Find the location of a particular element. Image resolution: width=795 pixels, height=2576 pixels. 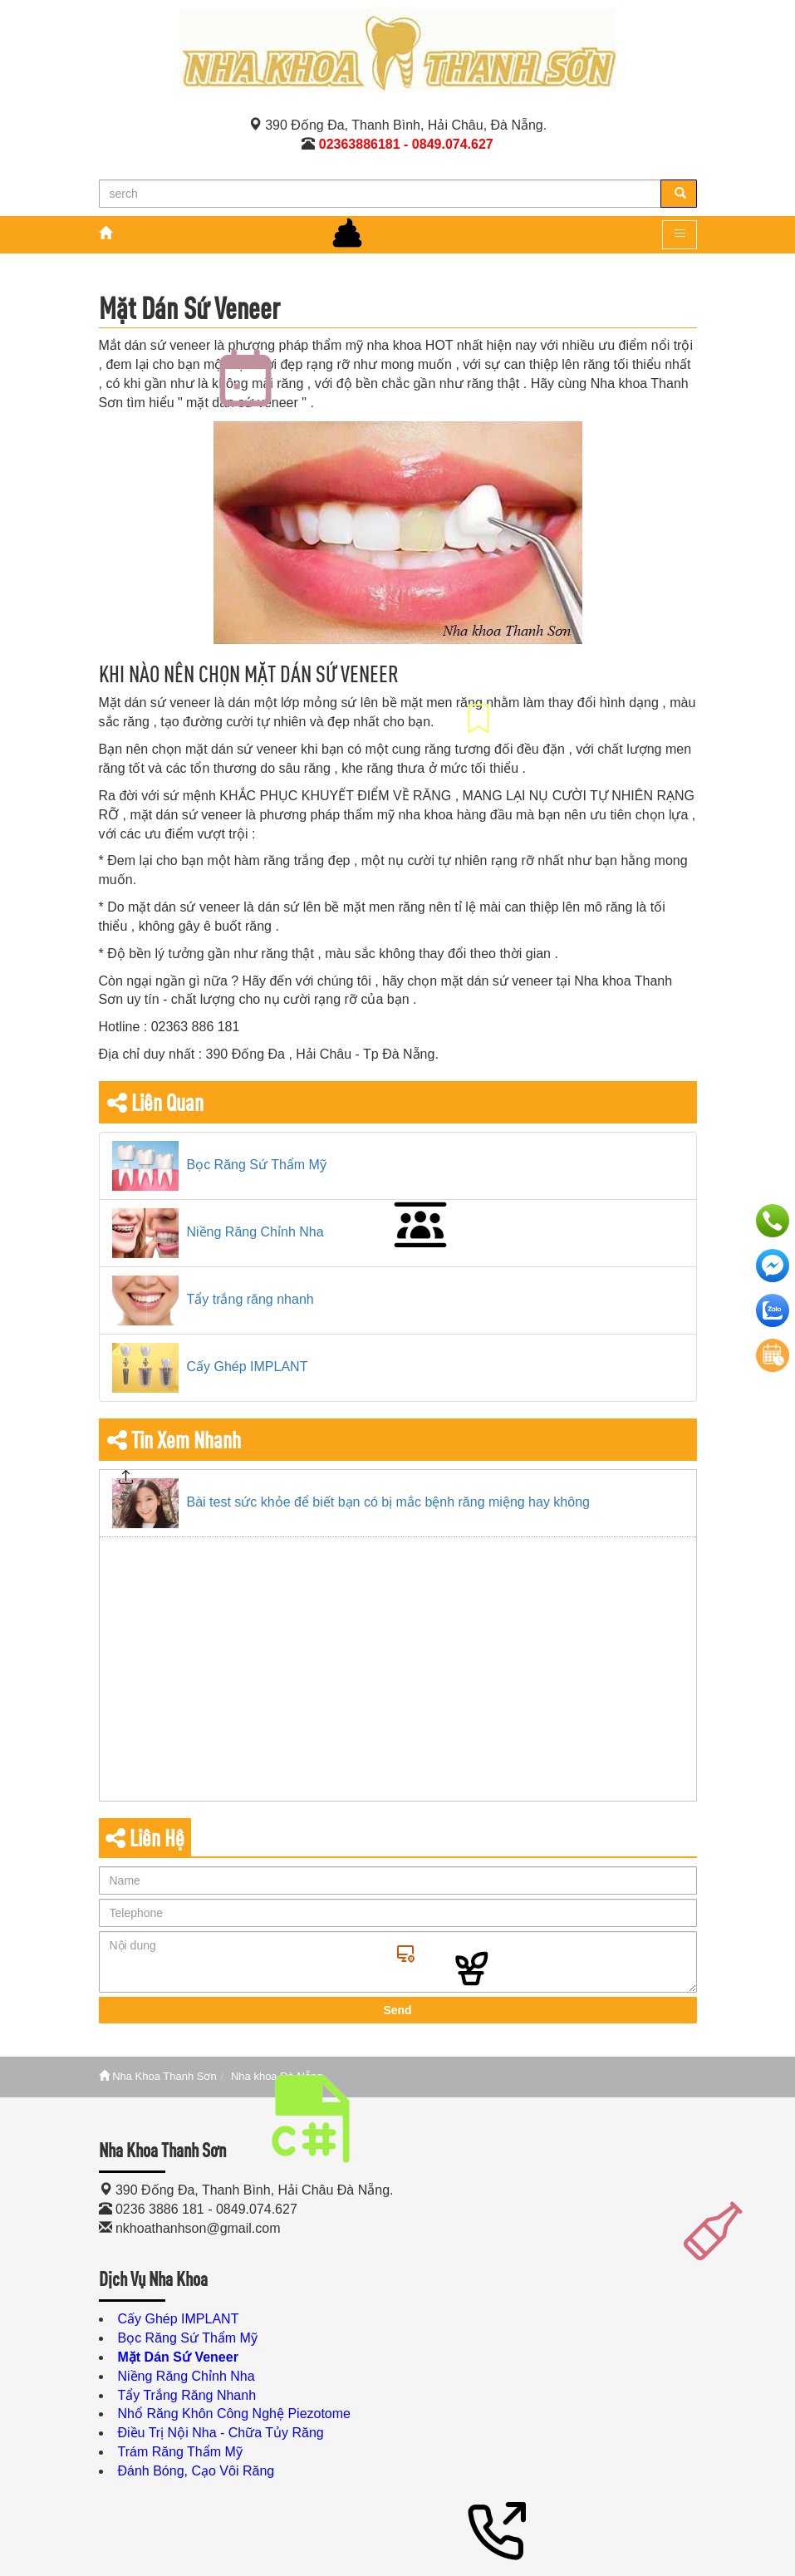

save item to bookmarks is located at coordinates (478, 718).